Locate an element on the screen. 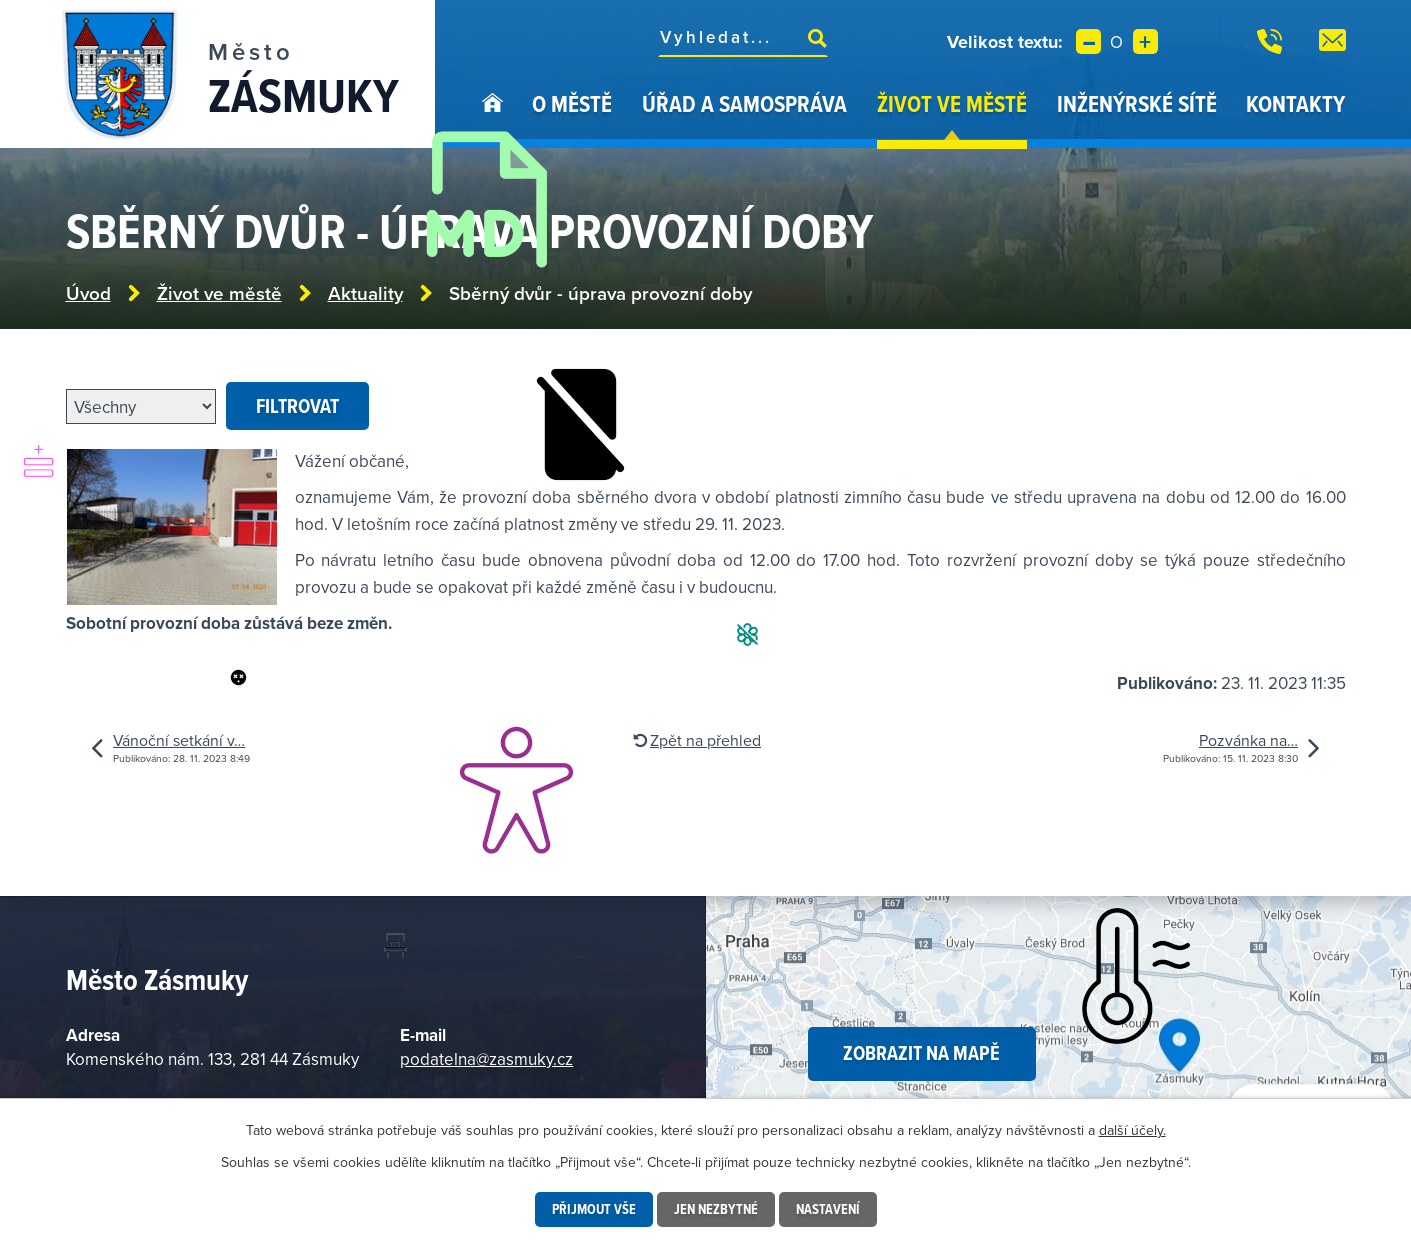  browse furniture or seating options is located at coordinates (395, 945).